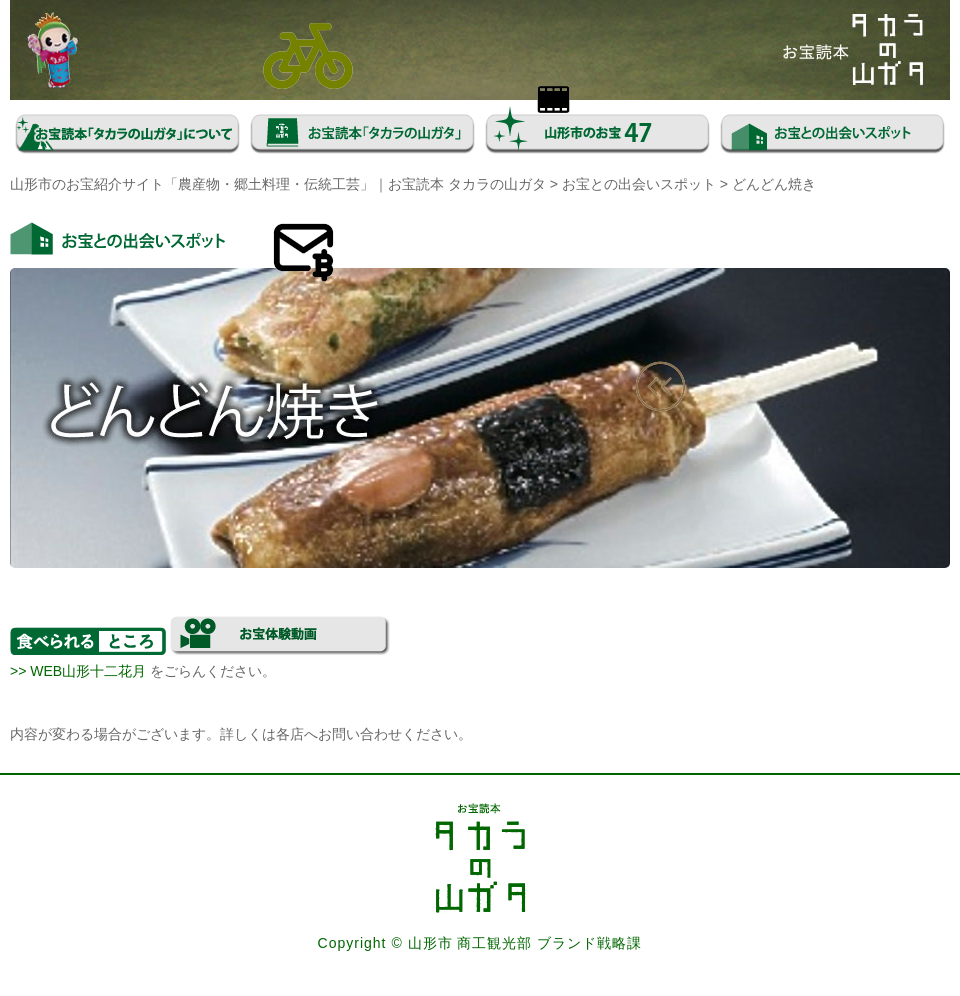 The width and height of the screenshot is (960, 996). What do you see at coordinates (660, 386) in the screenshot?
I see `go back to the beginning` at bounding box center [660, 386].